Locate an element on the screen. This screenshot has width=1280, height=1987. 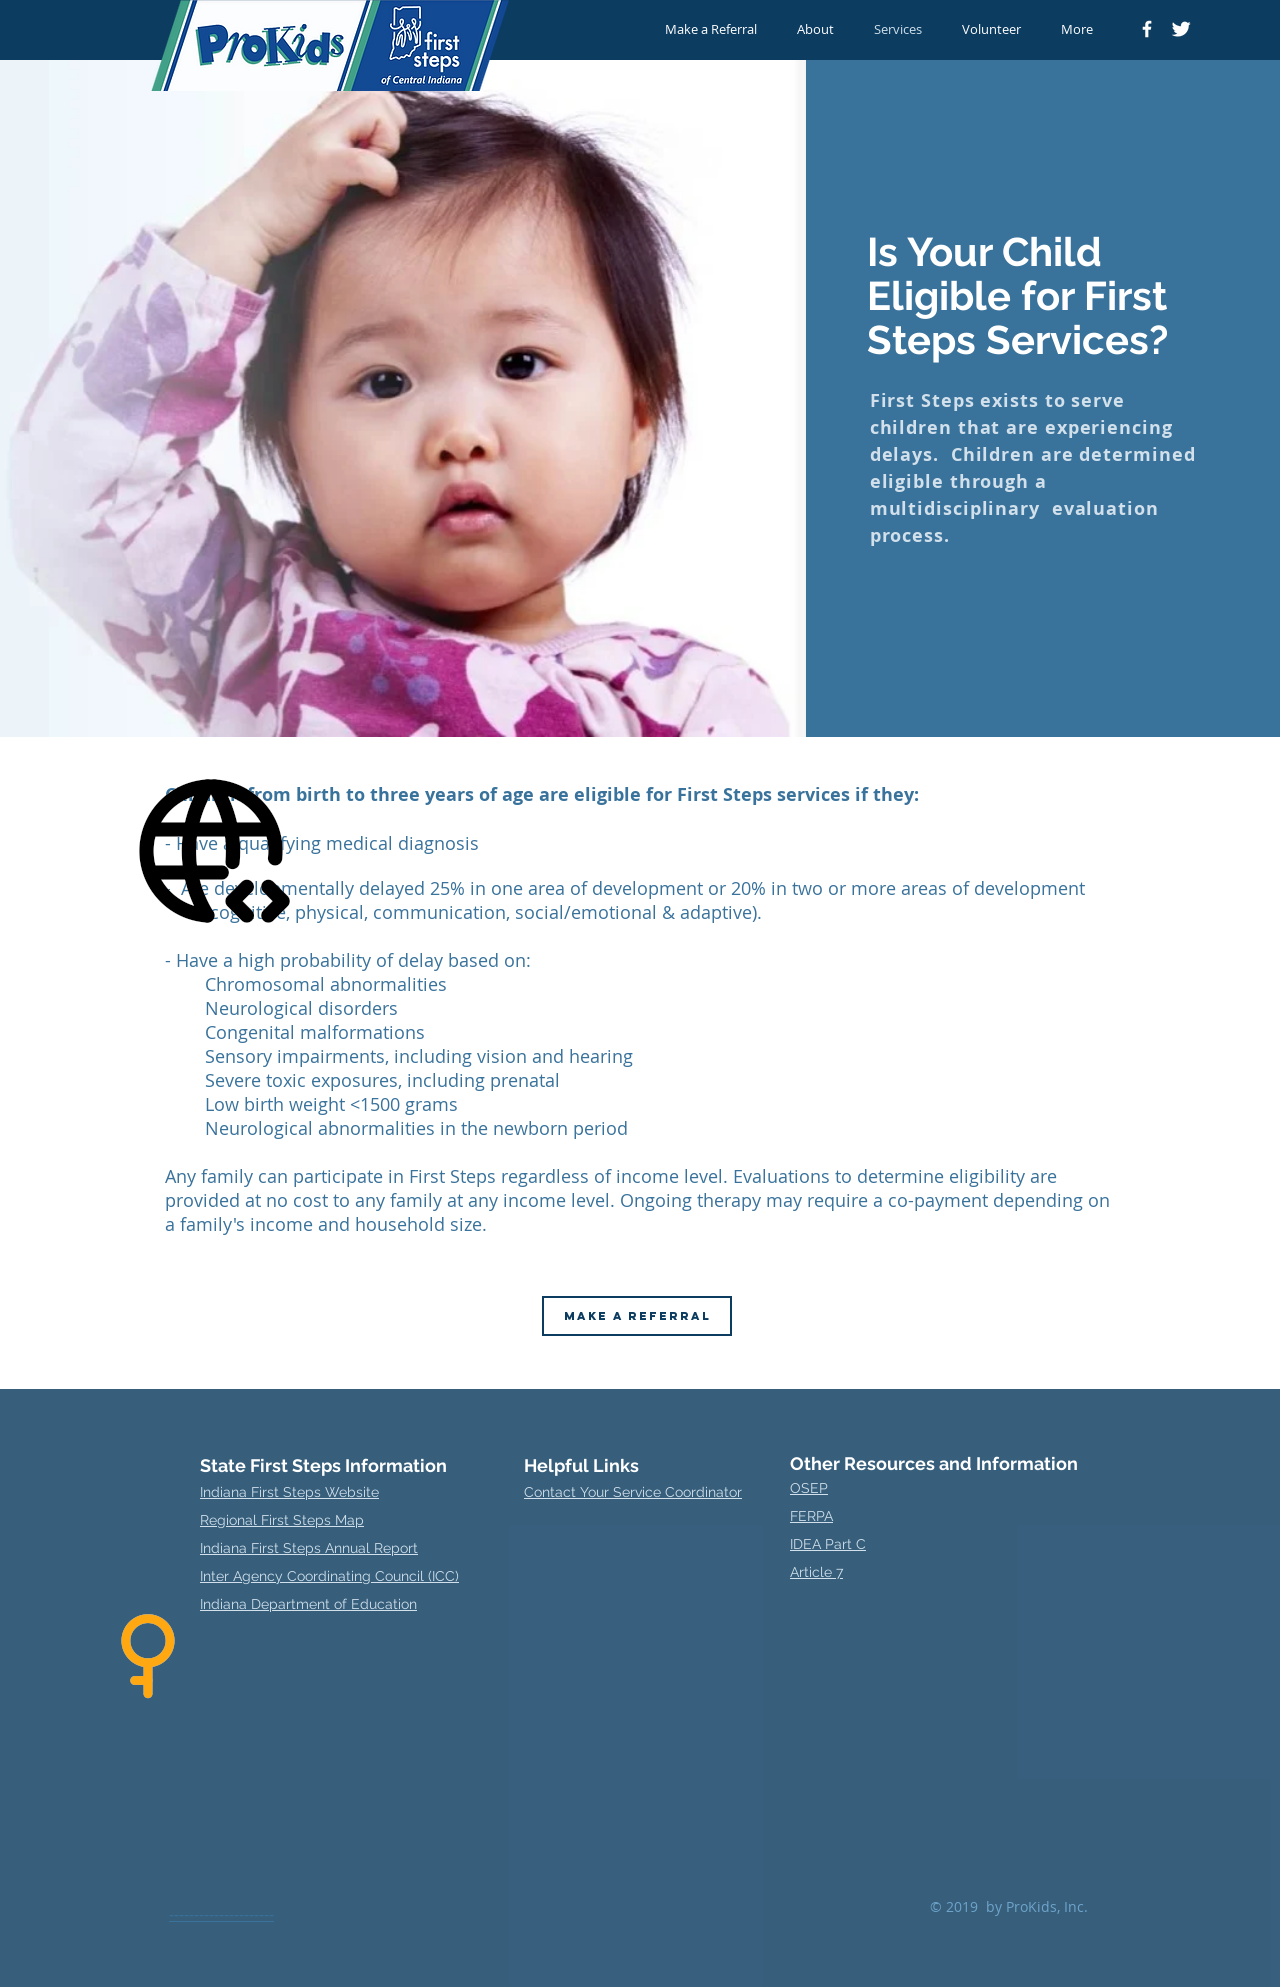
indicates demigirl gender identity is located at coordinates (148, 1654).